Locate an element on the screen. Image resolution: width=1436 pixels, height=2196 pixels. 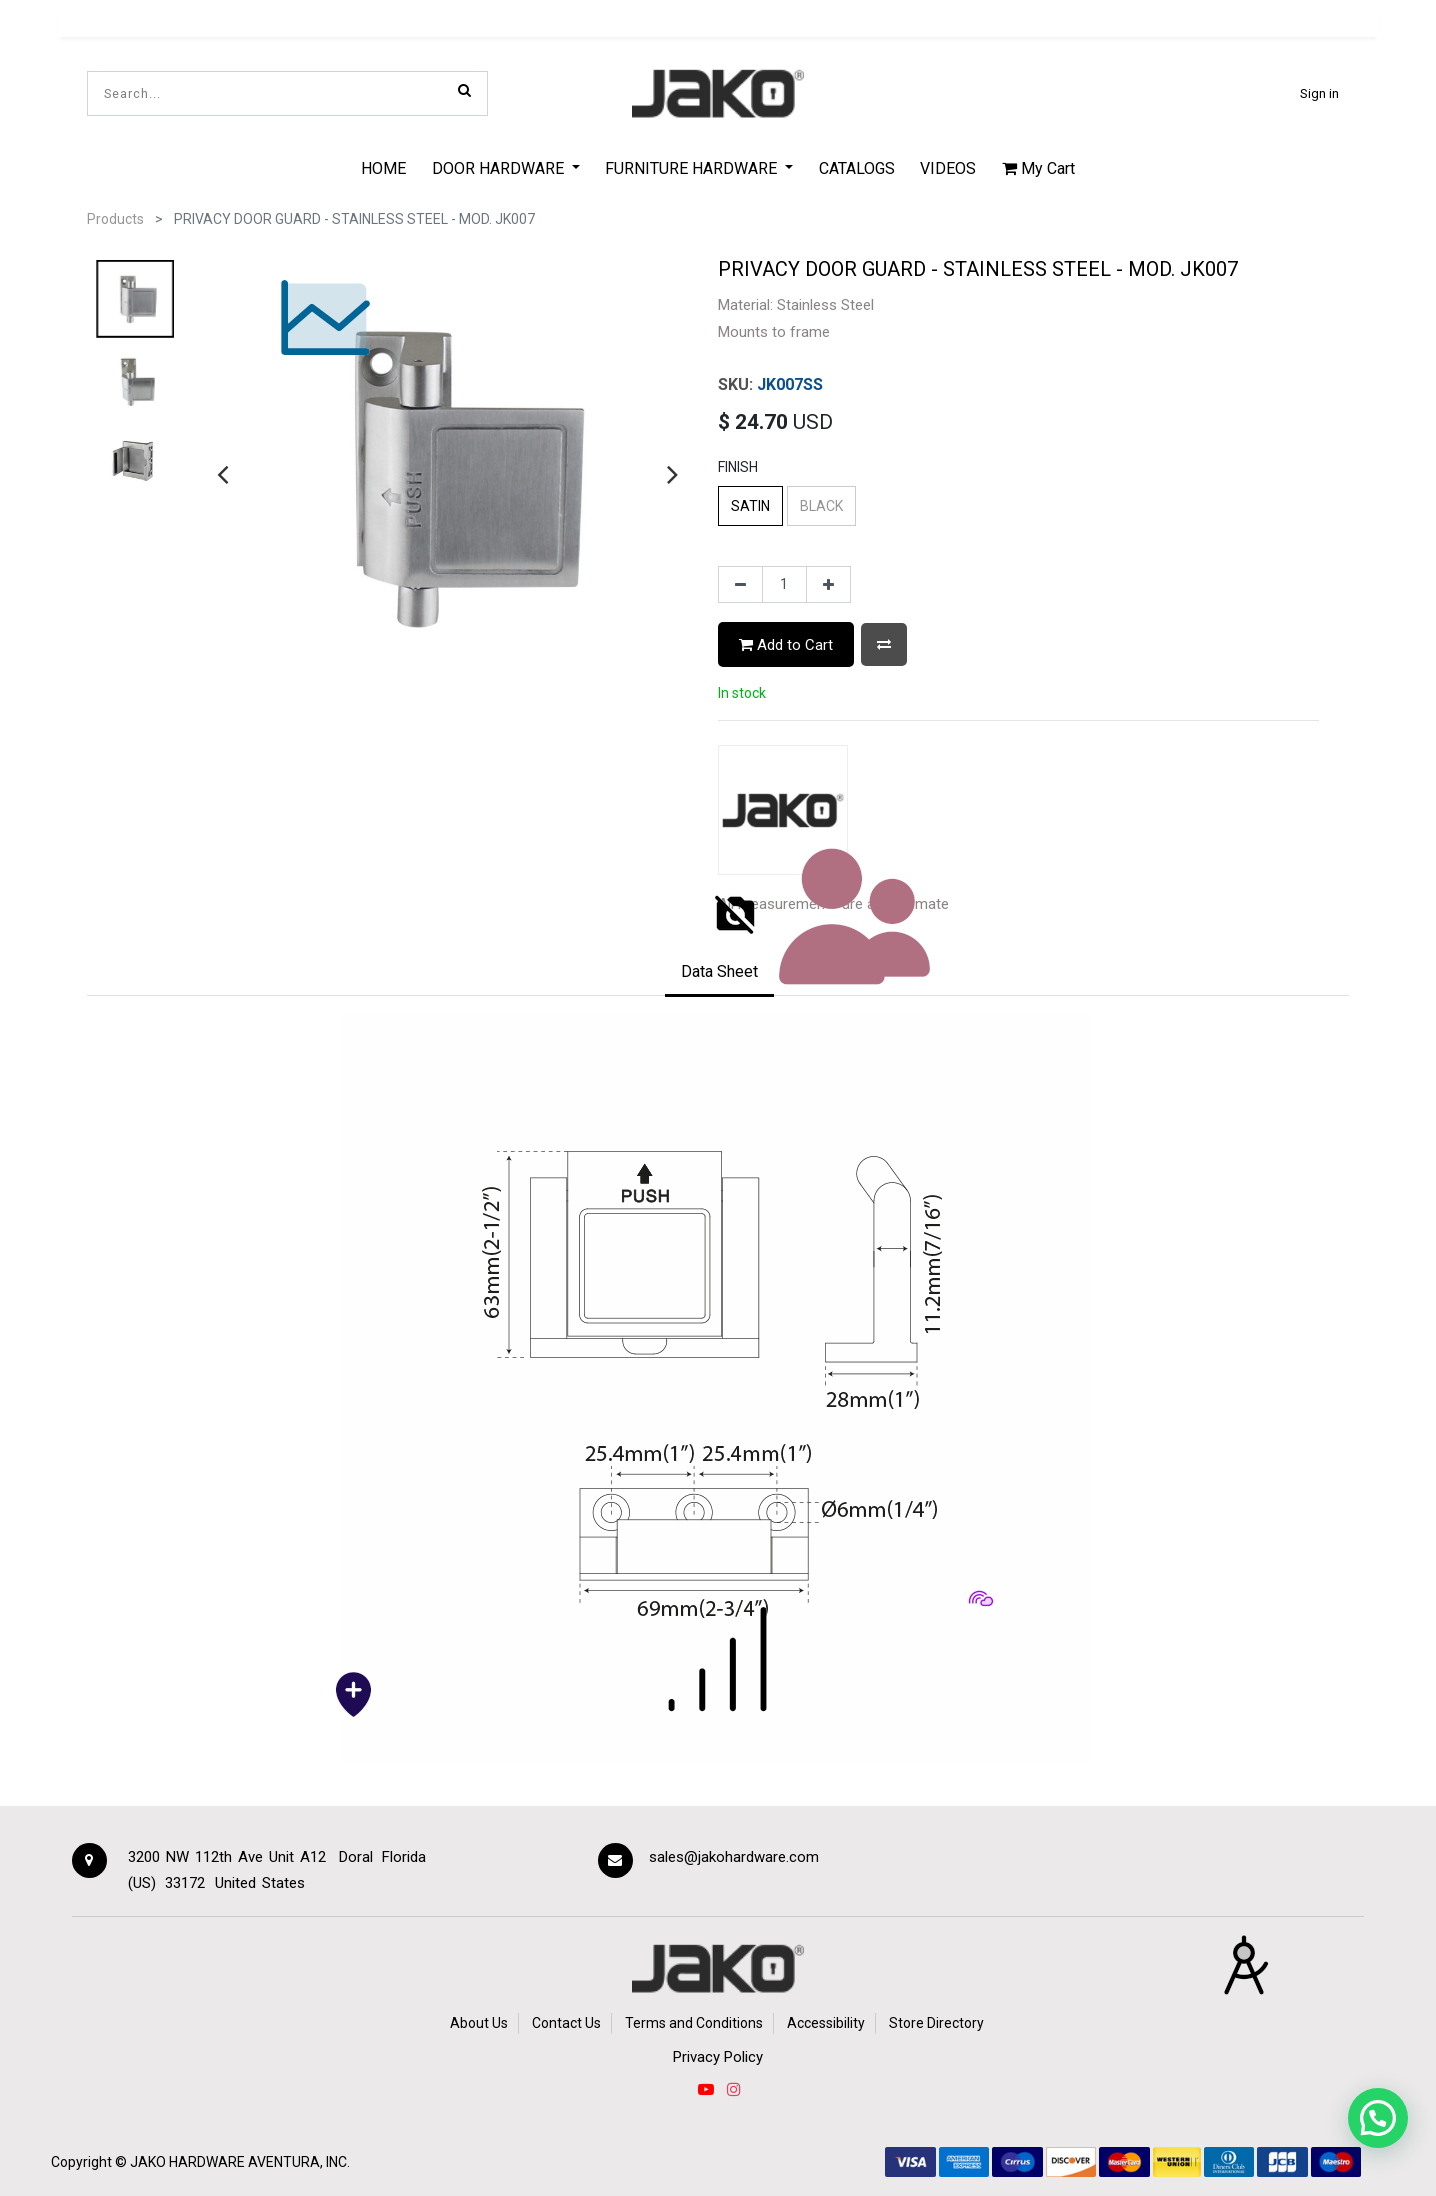
photography not allowed in this area is located at coordinates (735, 913).